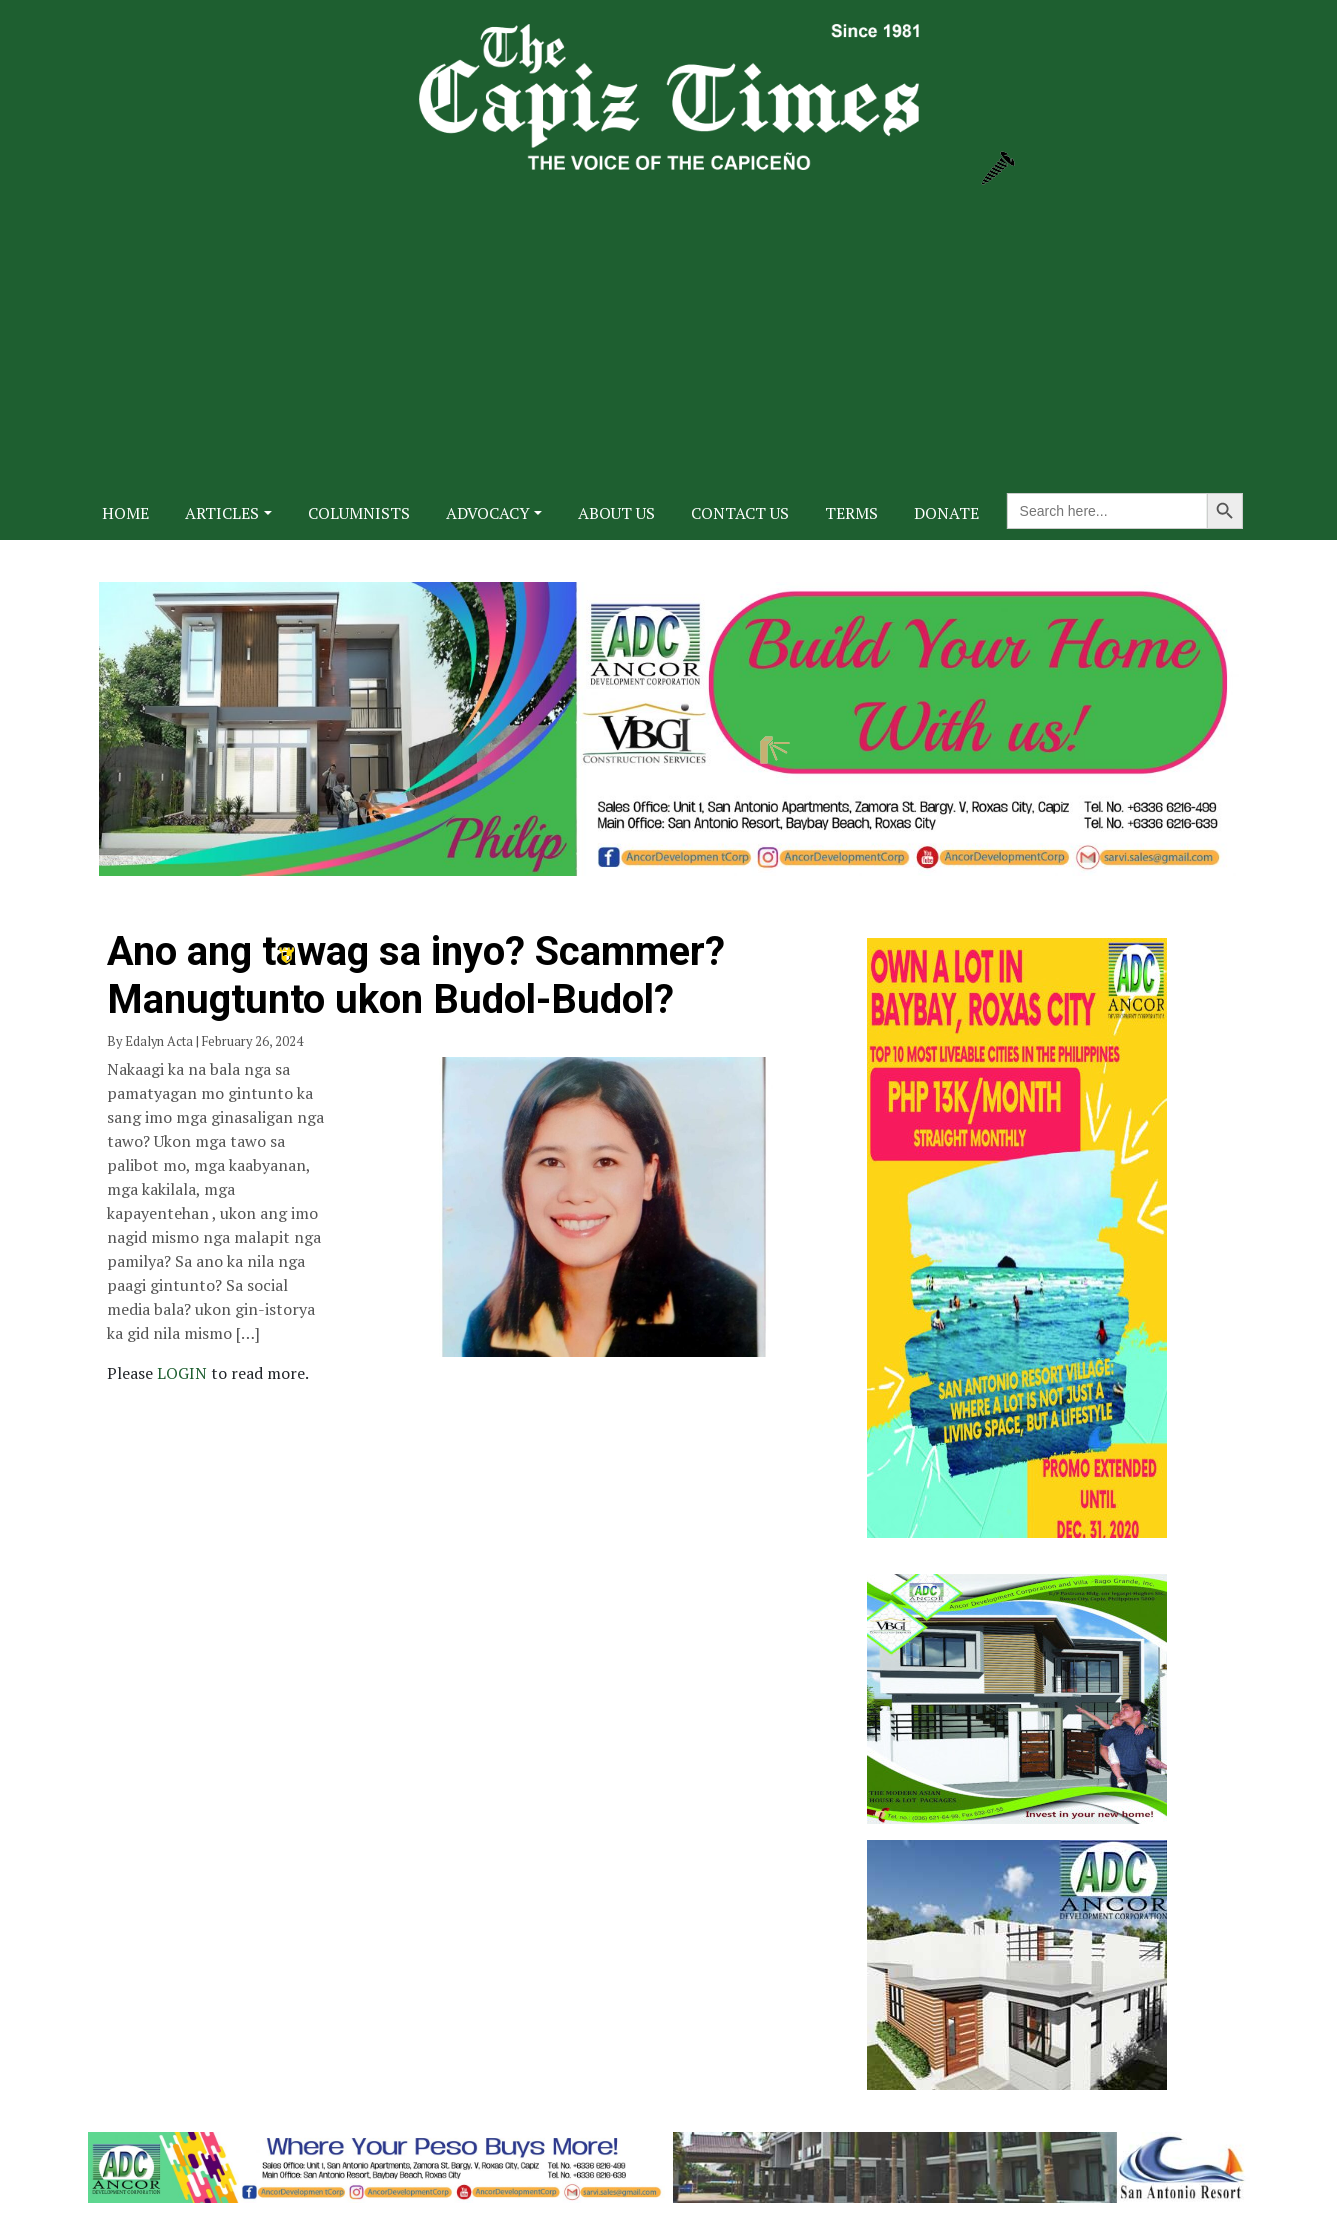 This screenshot has width=1337, height=2213. I want to click on access control or gated entry point, so click(775, 749).